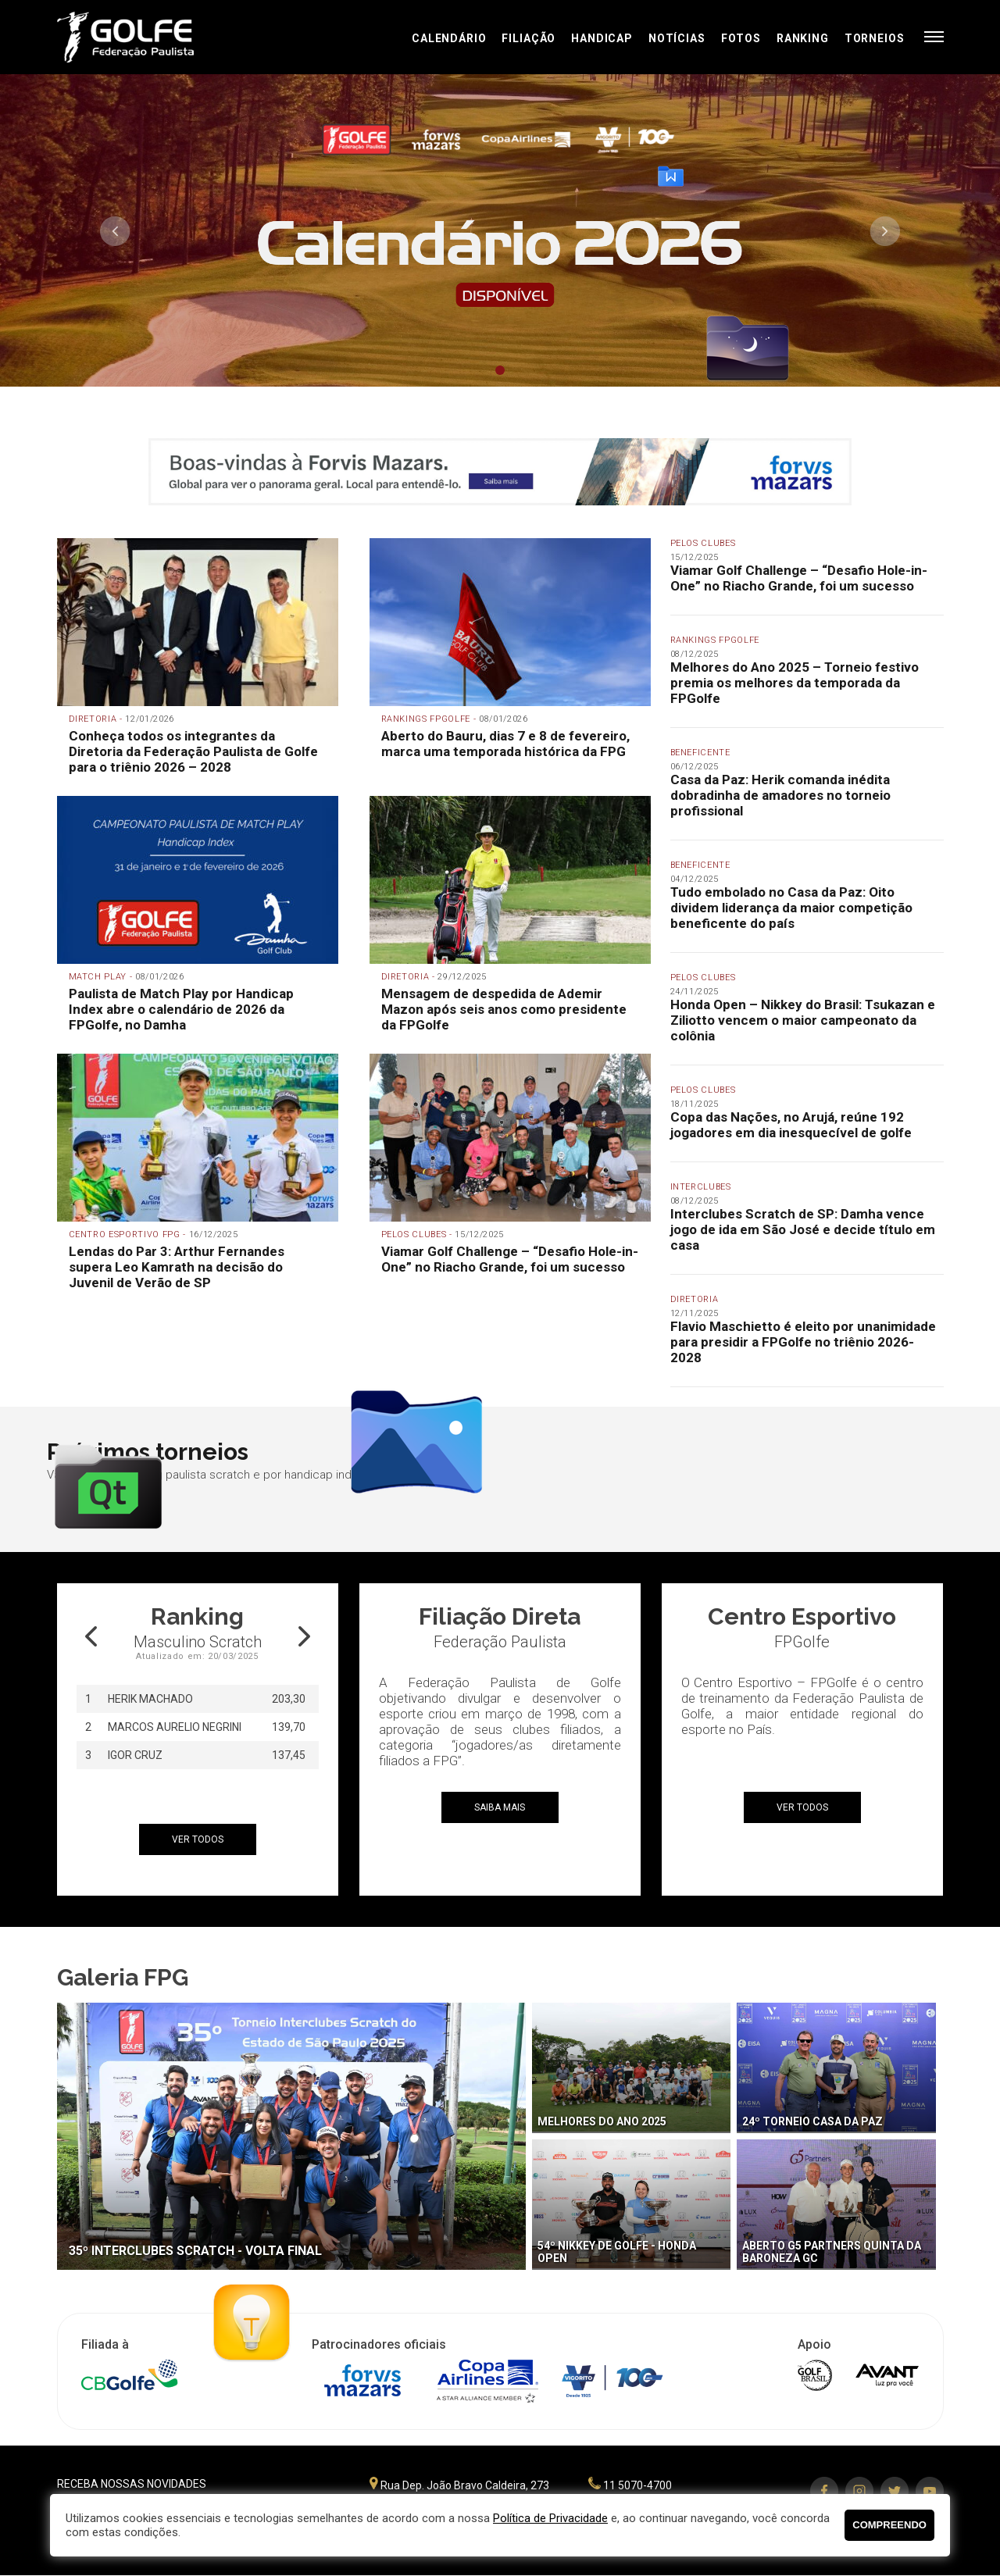  I want to click on open the Tips app for helpful hints and tutorials, so click(252, 2322).